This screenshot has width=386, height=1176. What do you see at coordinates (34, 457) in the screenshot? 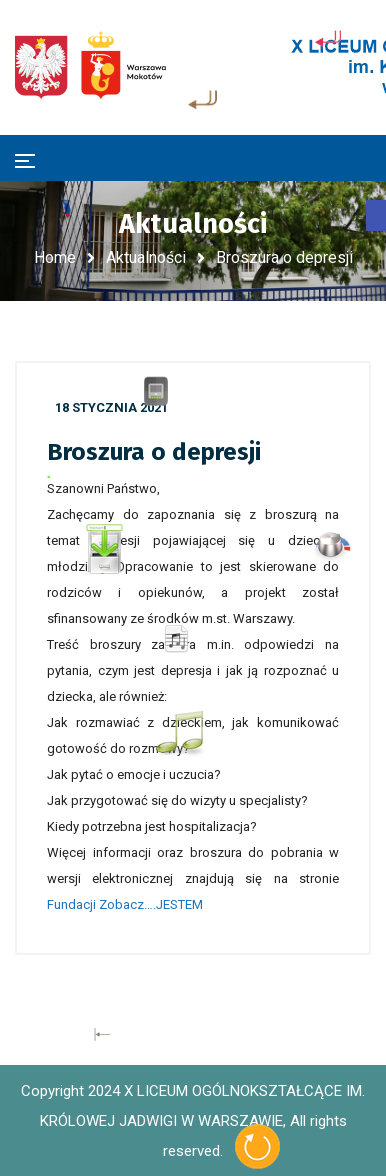
I see `open text-to-speech settings` at bounding box center [34, 457].